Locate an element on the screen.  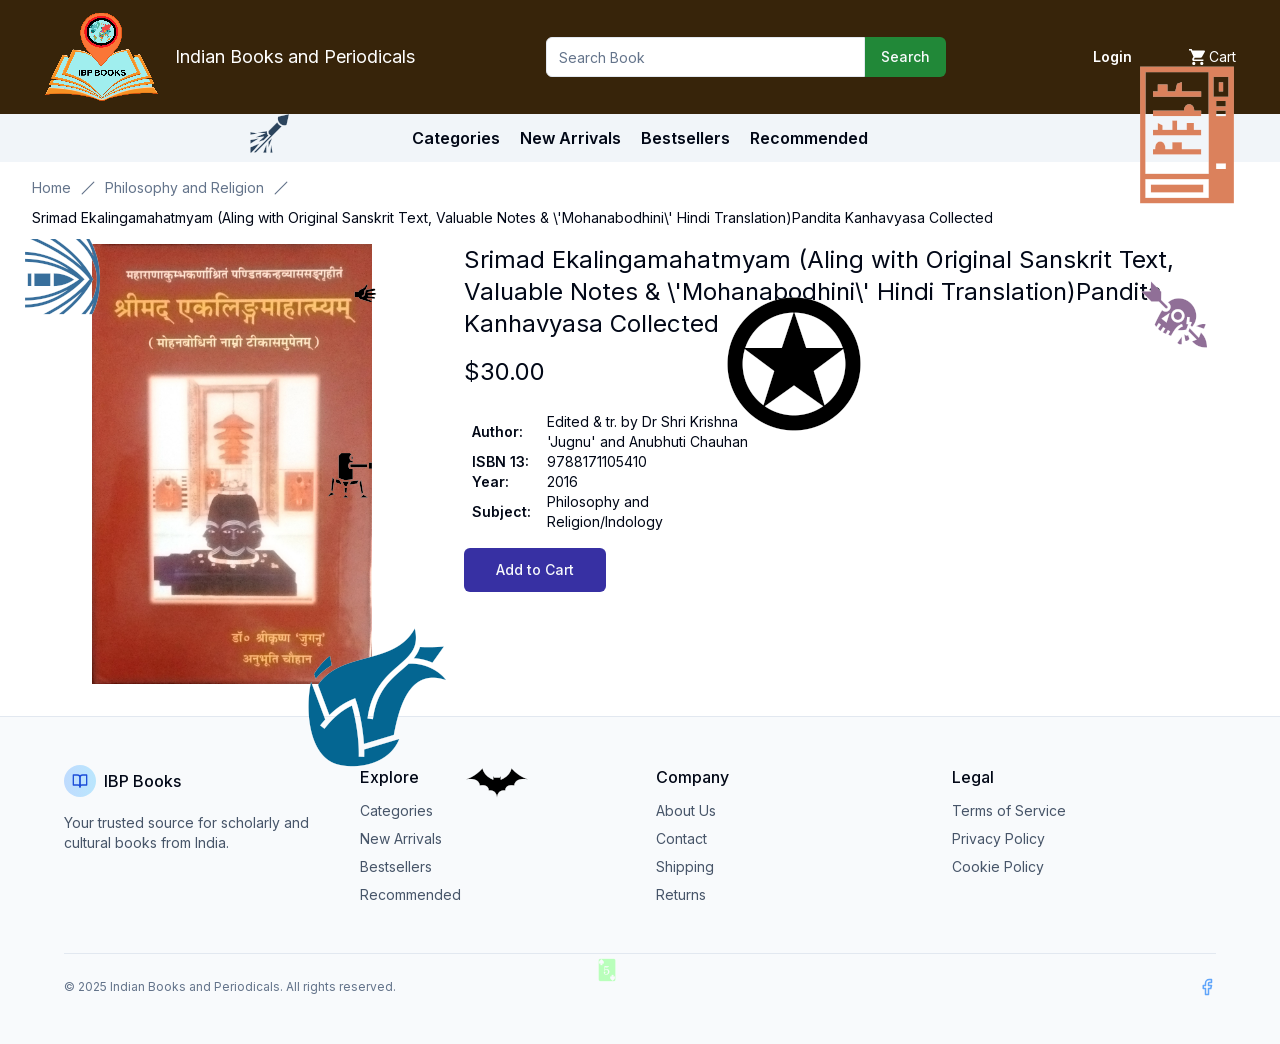
access vending machine or automated purchase options is located at coordinates (1187, 135).